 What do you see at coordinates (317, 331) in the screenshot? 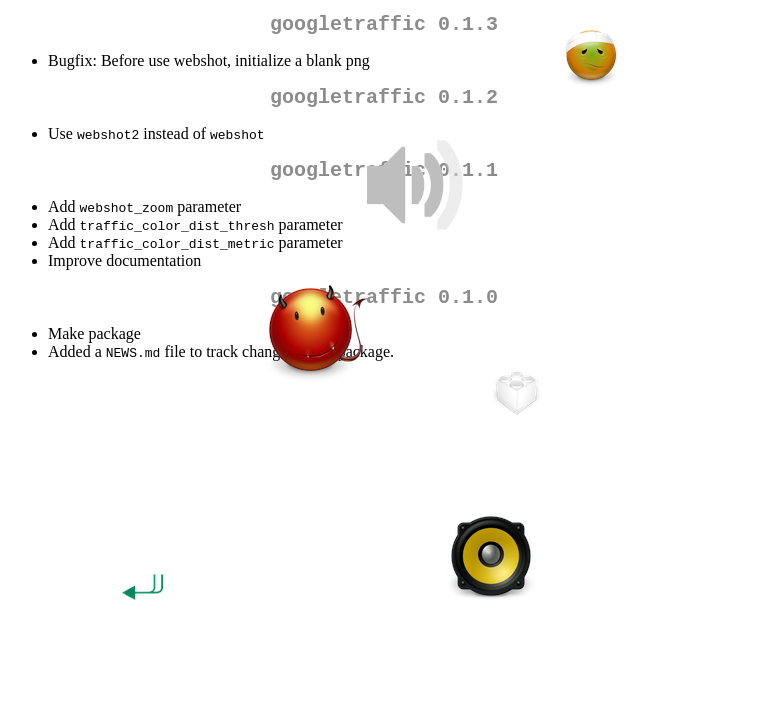
I see `indicates a mischievous or playful mood in chat` at bounding box center [317, 331].